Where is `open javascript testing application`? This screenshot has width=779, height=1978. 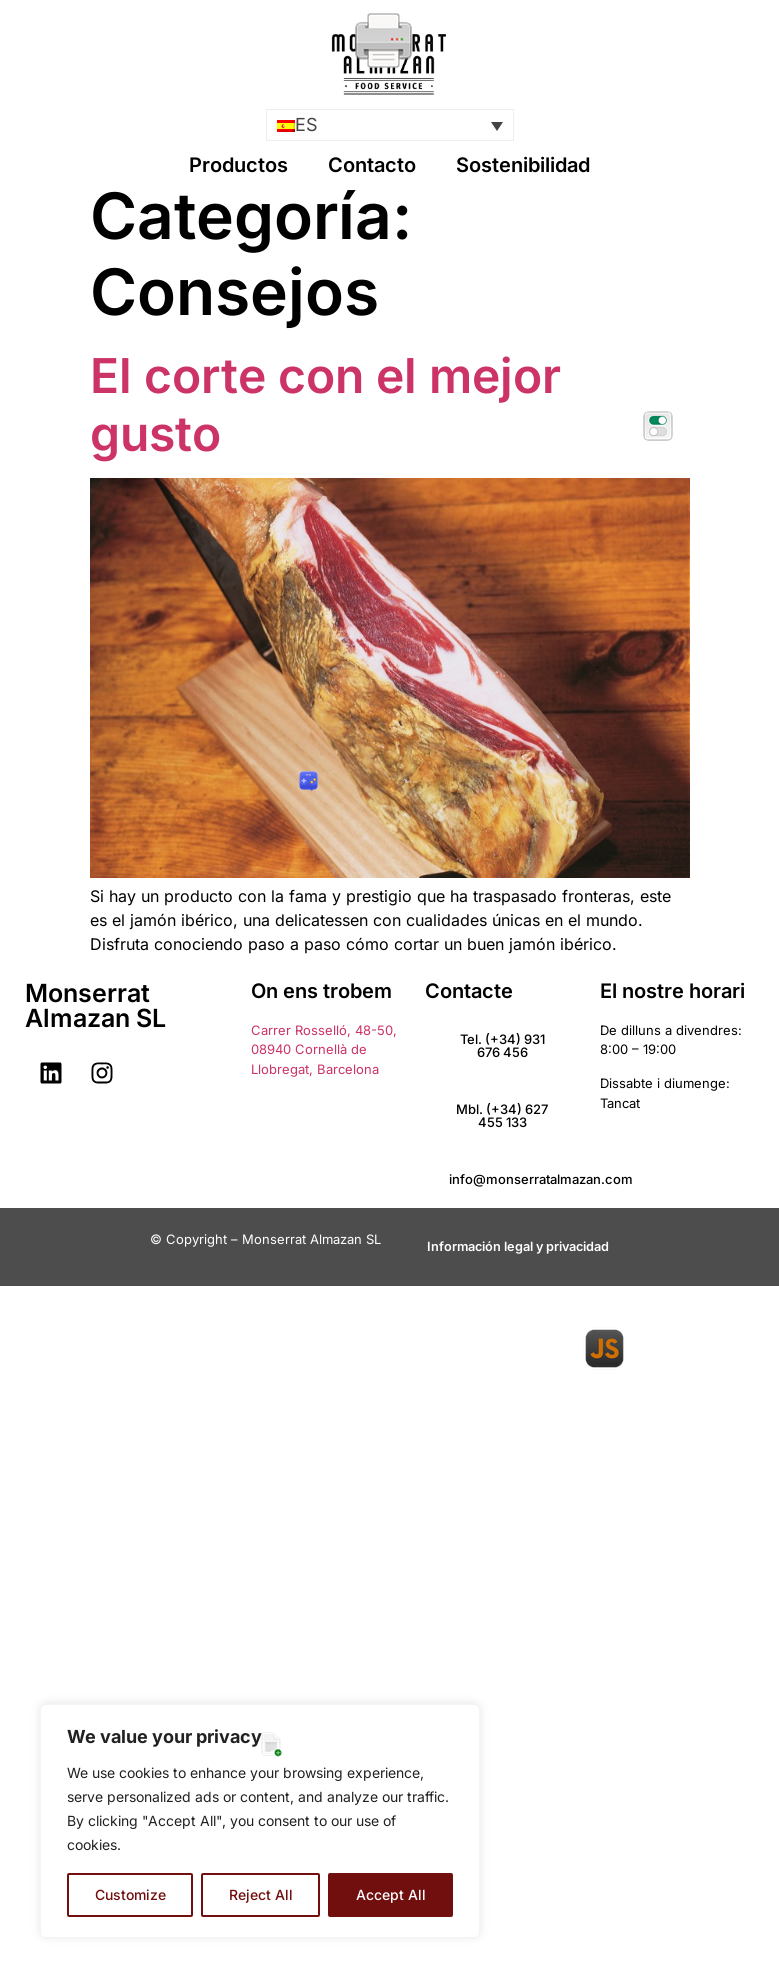
open javascript testing application is located at coordinates (604, 1348).